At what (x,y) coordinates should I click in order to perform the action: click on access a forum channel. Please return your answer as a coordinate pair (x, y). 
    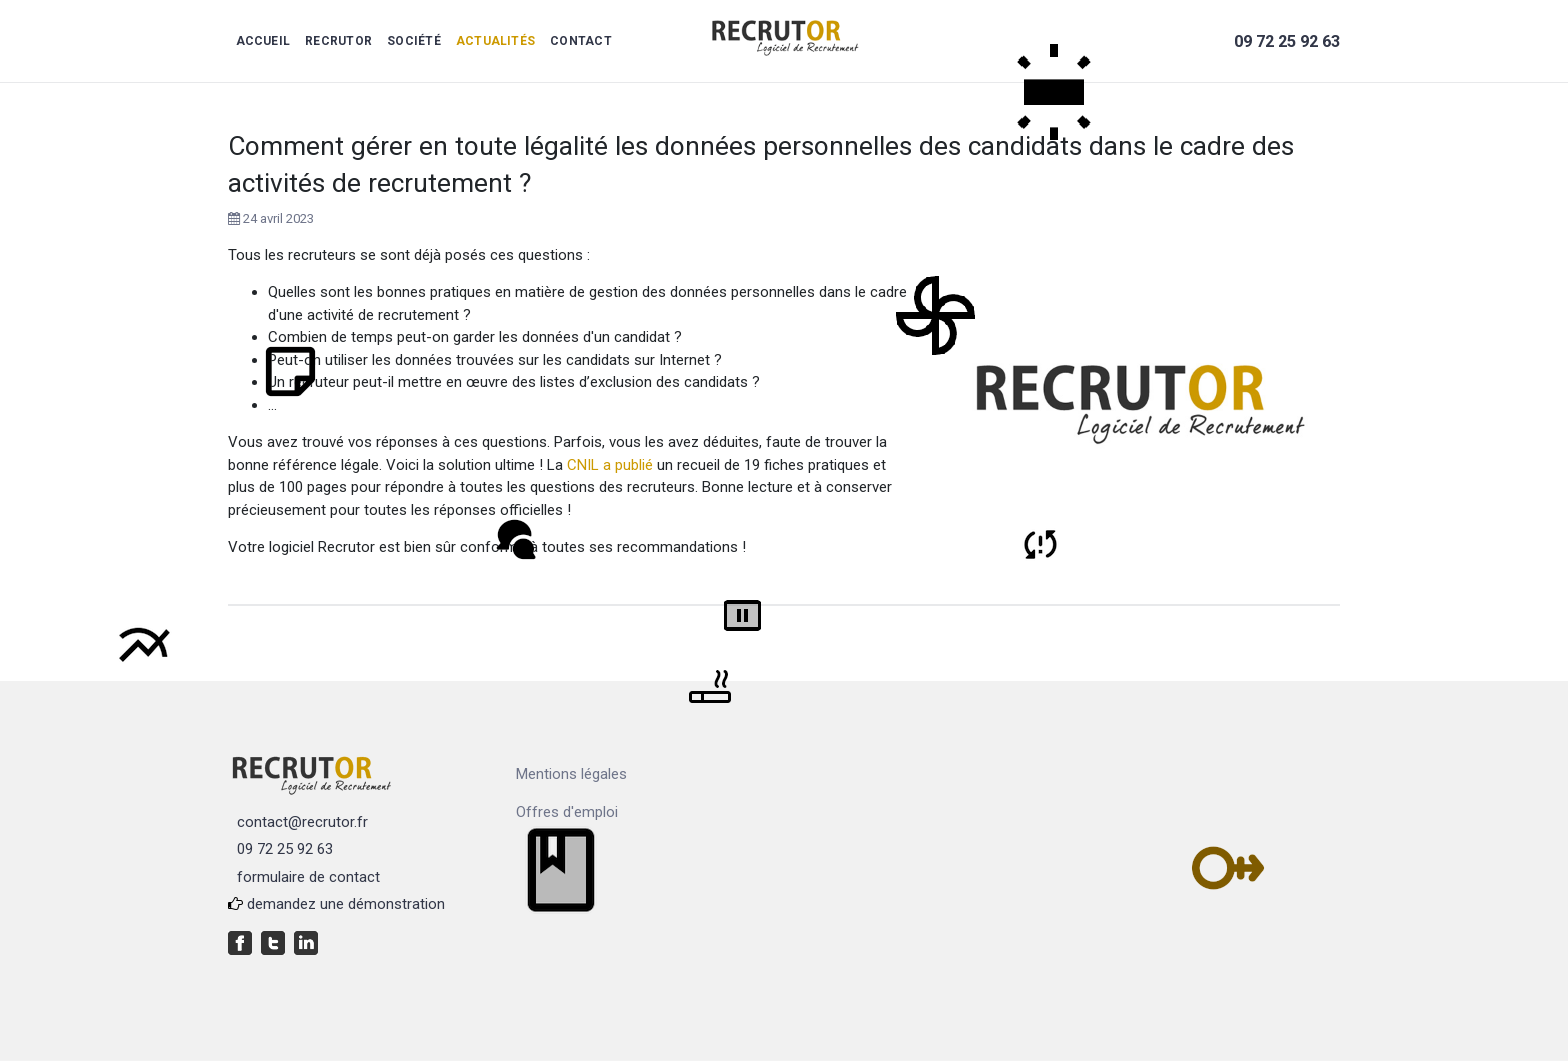
    Looking at the image, I should click on (516, 538).